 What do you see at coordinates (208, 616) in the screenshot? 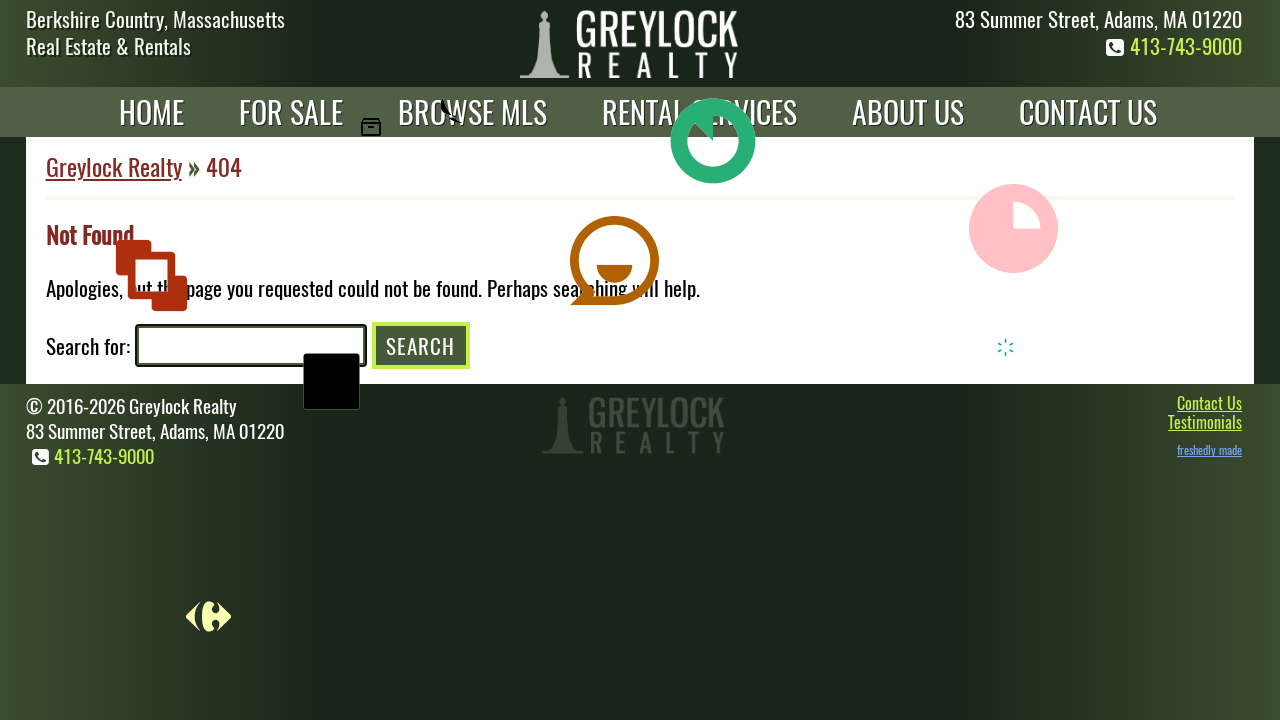
I see `open the Carrefour shopping app` at bounding box center [208, 616].